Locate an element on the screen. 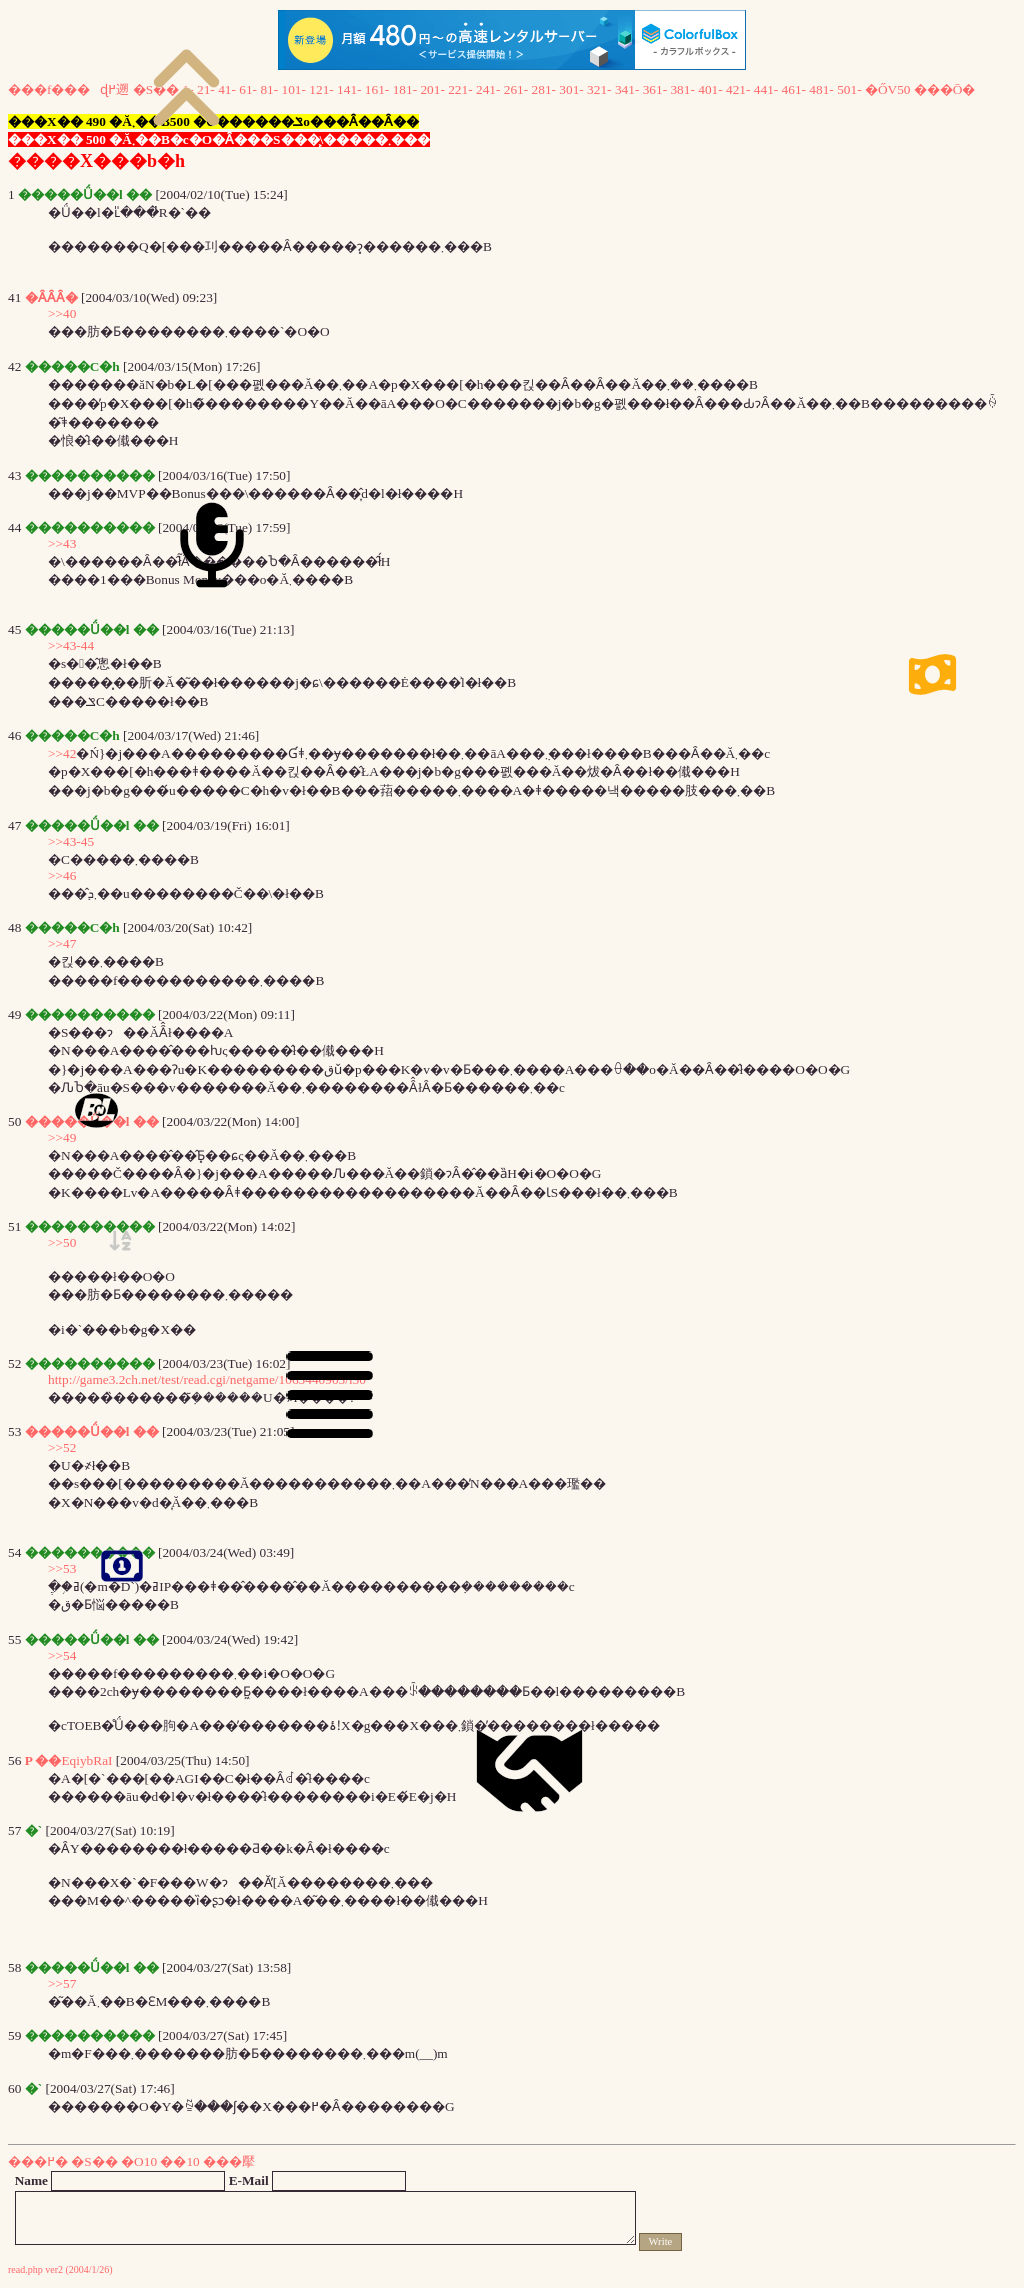 The width and height of the screenshot is (1024, 2288). view payment or billing information is located at coordinates (932, 674).